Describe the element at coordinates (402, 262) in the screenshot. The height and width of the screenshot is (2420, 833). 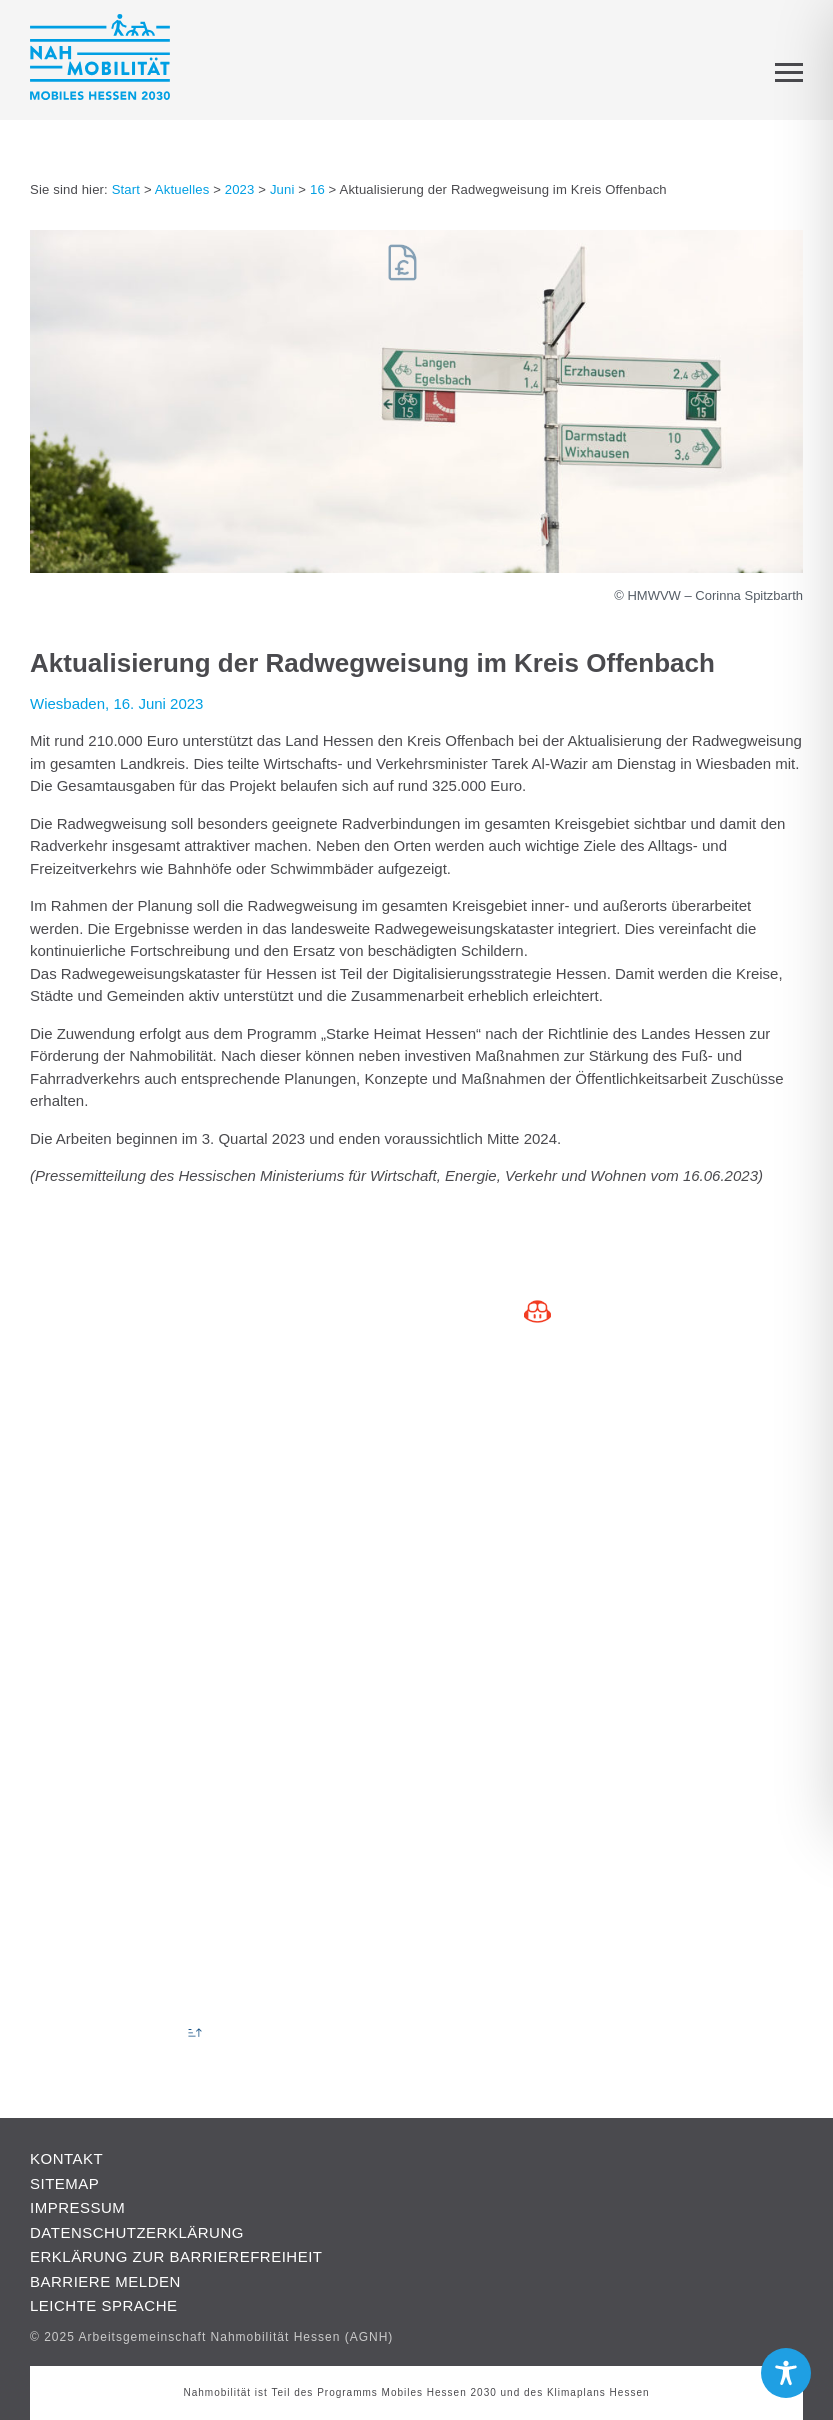
I see `view financial document in pounds` at that location.